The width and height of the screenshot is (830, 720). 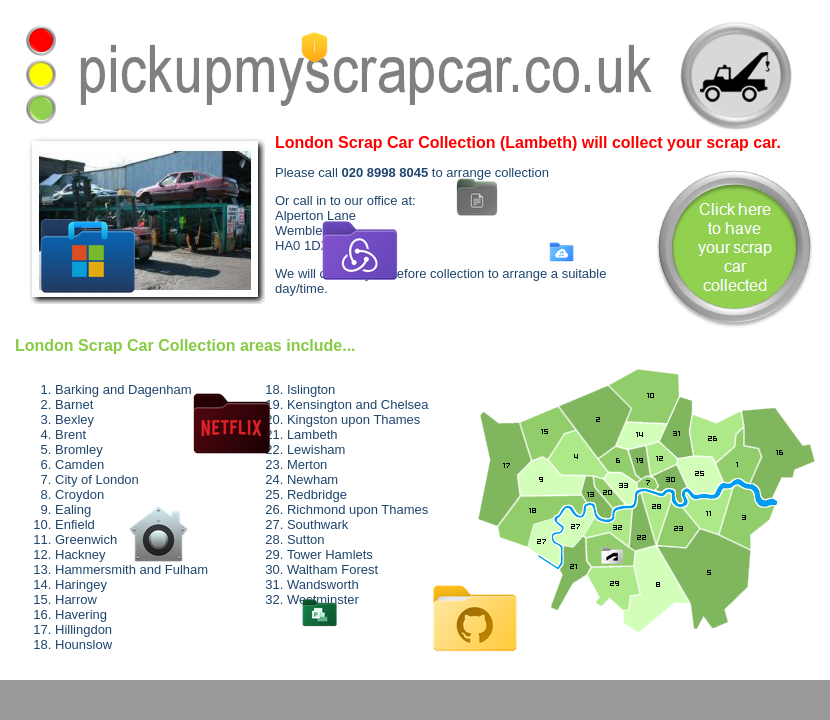 What do you see at coordinates (87, 258) in the screenshot?
I see `open microsoft store downloads folder` at bounding box center [87, 258].